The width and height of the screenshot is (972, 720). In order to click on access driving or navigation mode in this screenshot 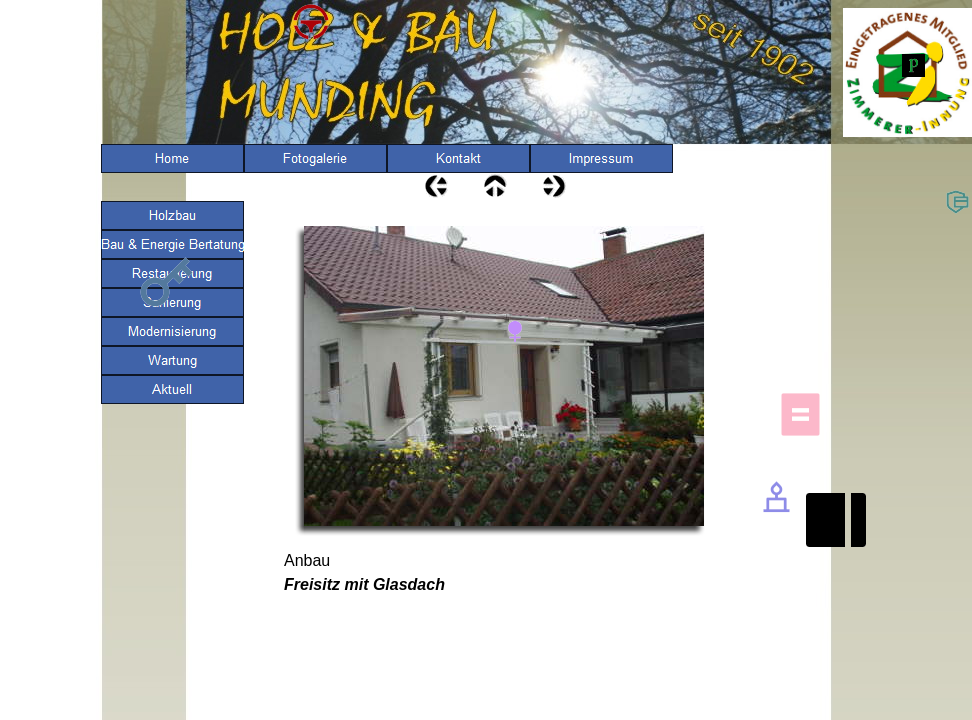, I will do `click(311, 22)`.